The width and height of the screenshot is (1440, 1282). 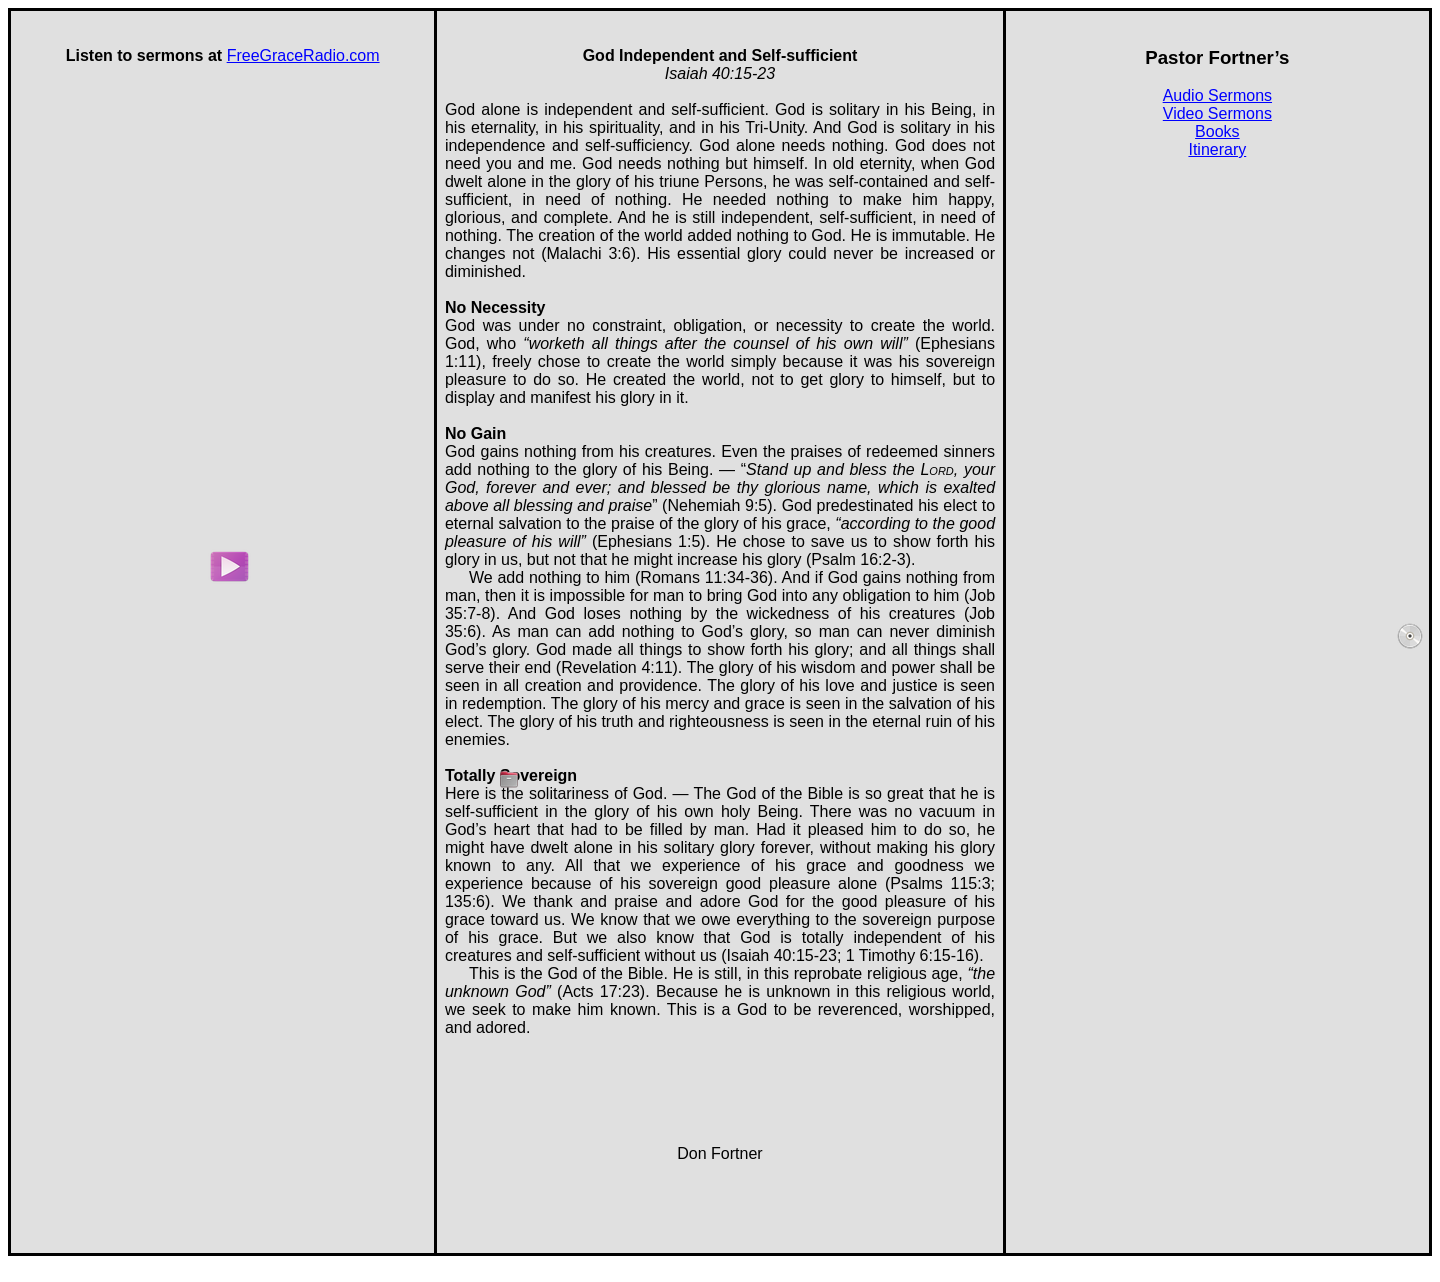 I want to click on open media player application, so click(x=229, y=566).